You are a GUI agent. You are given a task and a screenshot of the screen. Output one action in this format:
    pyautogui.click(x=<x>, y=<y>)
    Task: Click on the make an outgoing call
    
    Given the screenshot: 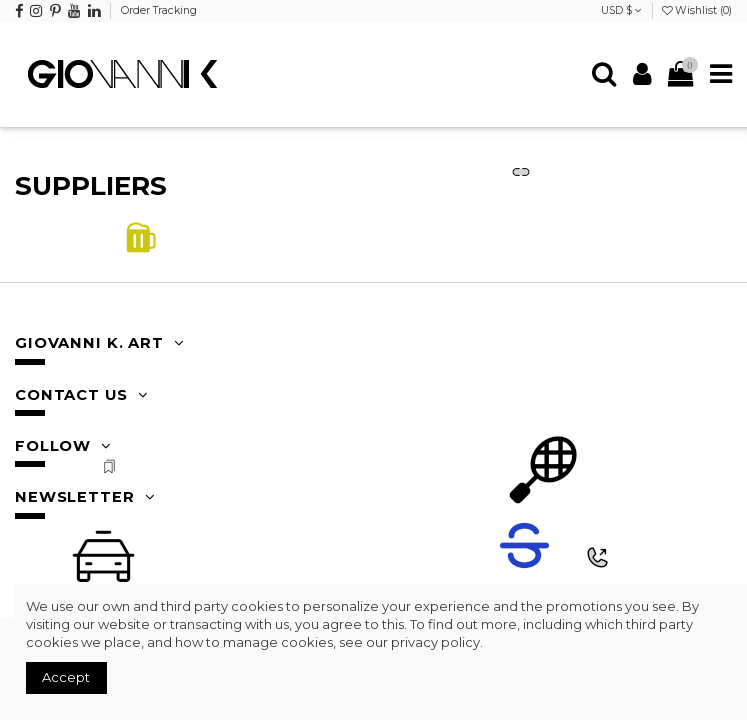 What is the action you would take?
    pyautogui.click(x=598, y=557)
    